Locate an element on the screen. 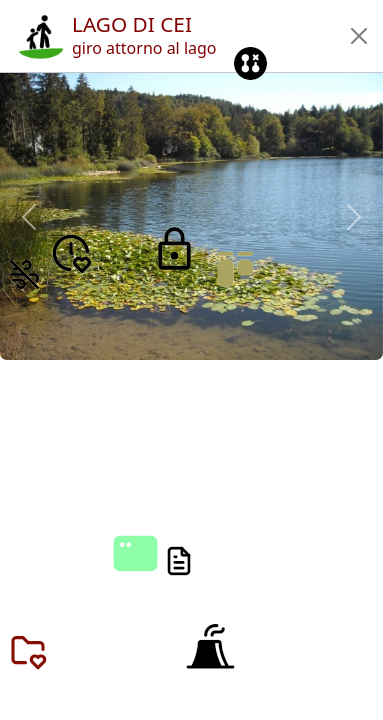 Image resolution: width=383 pixels, height=720 pixels. disable wind or fan mode is located at coordinates (24, 274).